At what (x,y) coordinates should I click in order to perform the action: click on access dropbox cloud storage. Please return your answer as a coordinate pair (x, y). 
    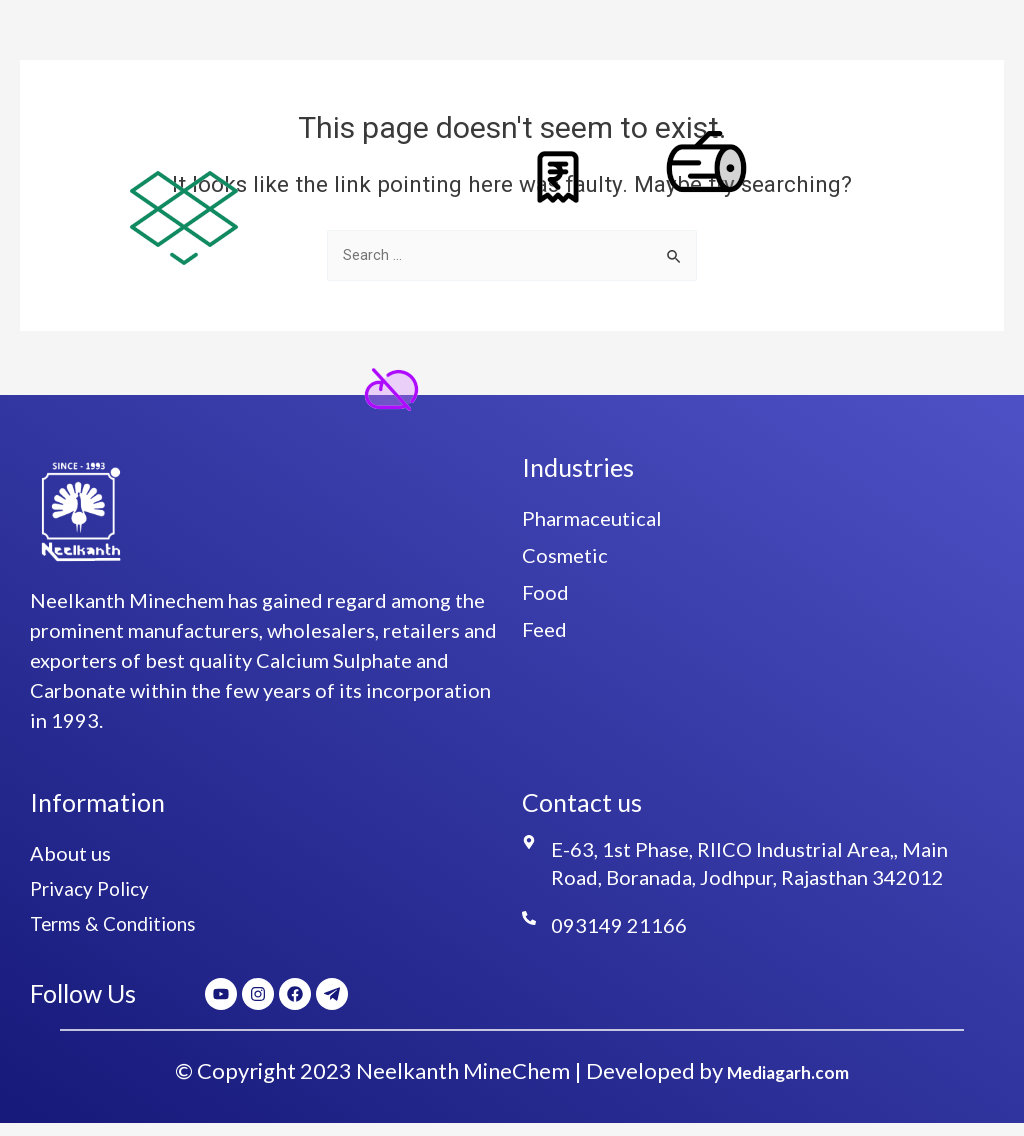
    Looking at the image, I should click on (184, 213).